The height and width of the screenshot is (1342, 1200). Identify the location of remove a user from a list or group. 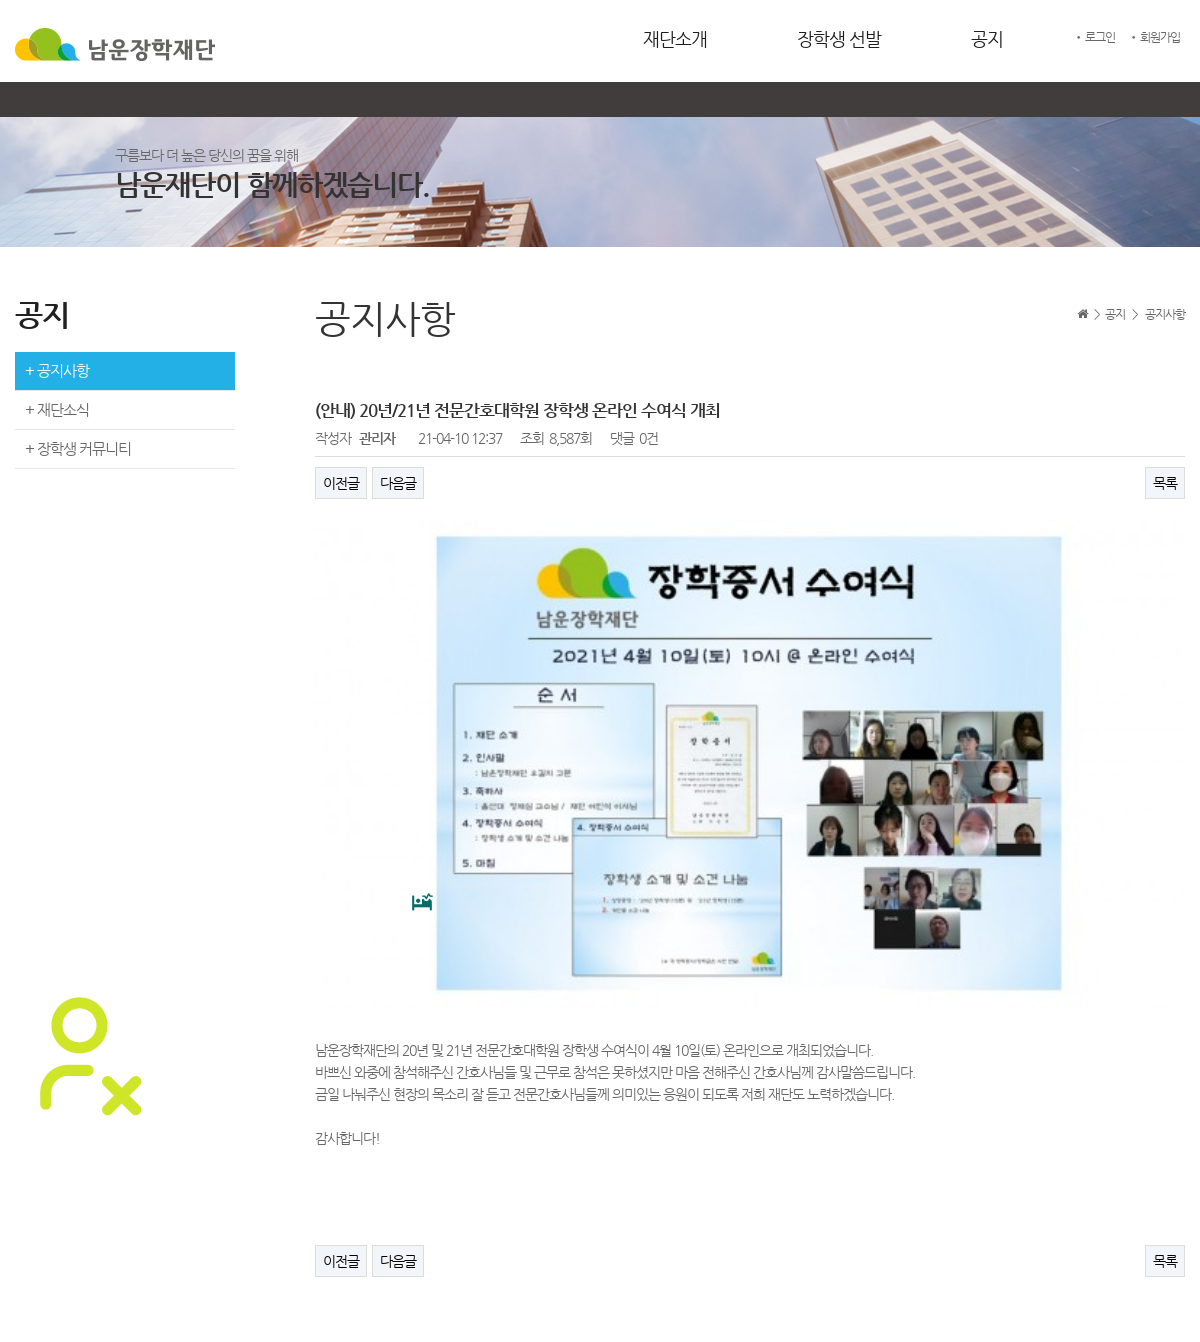
(79, 1053).